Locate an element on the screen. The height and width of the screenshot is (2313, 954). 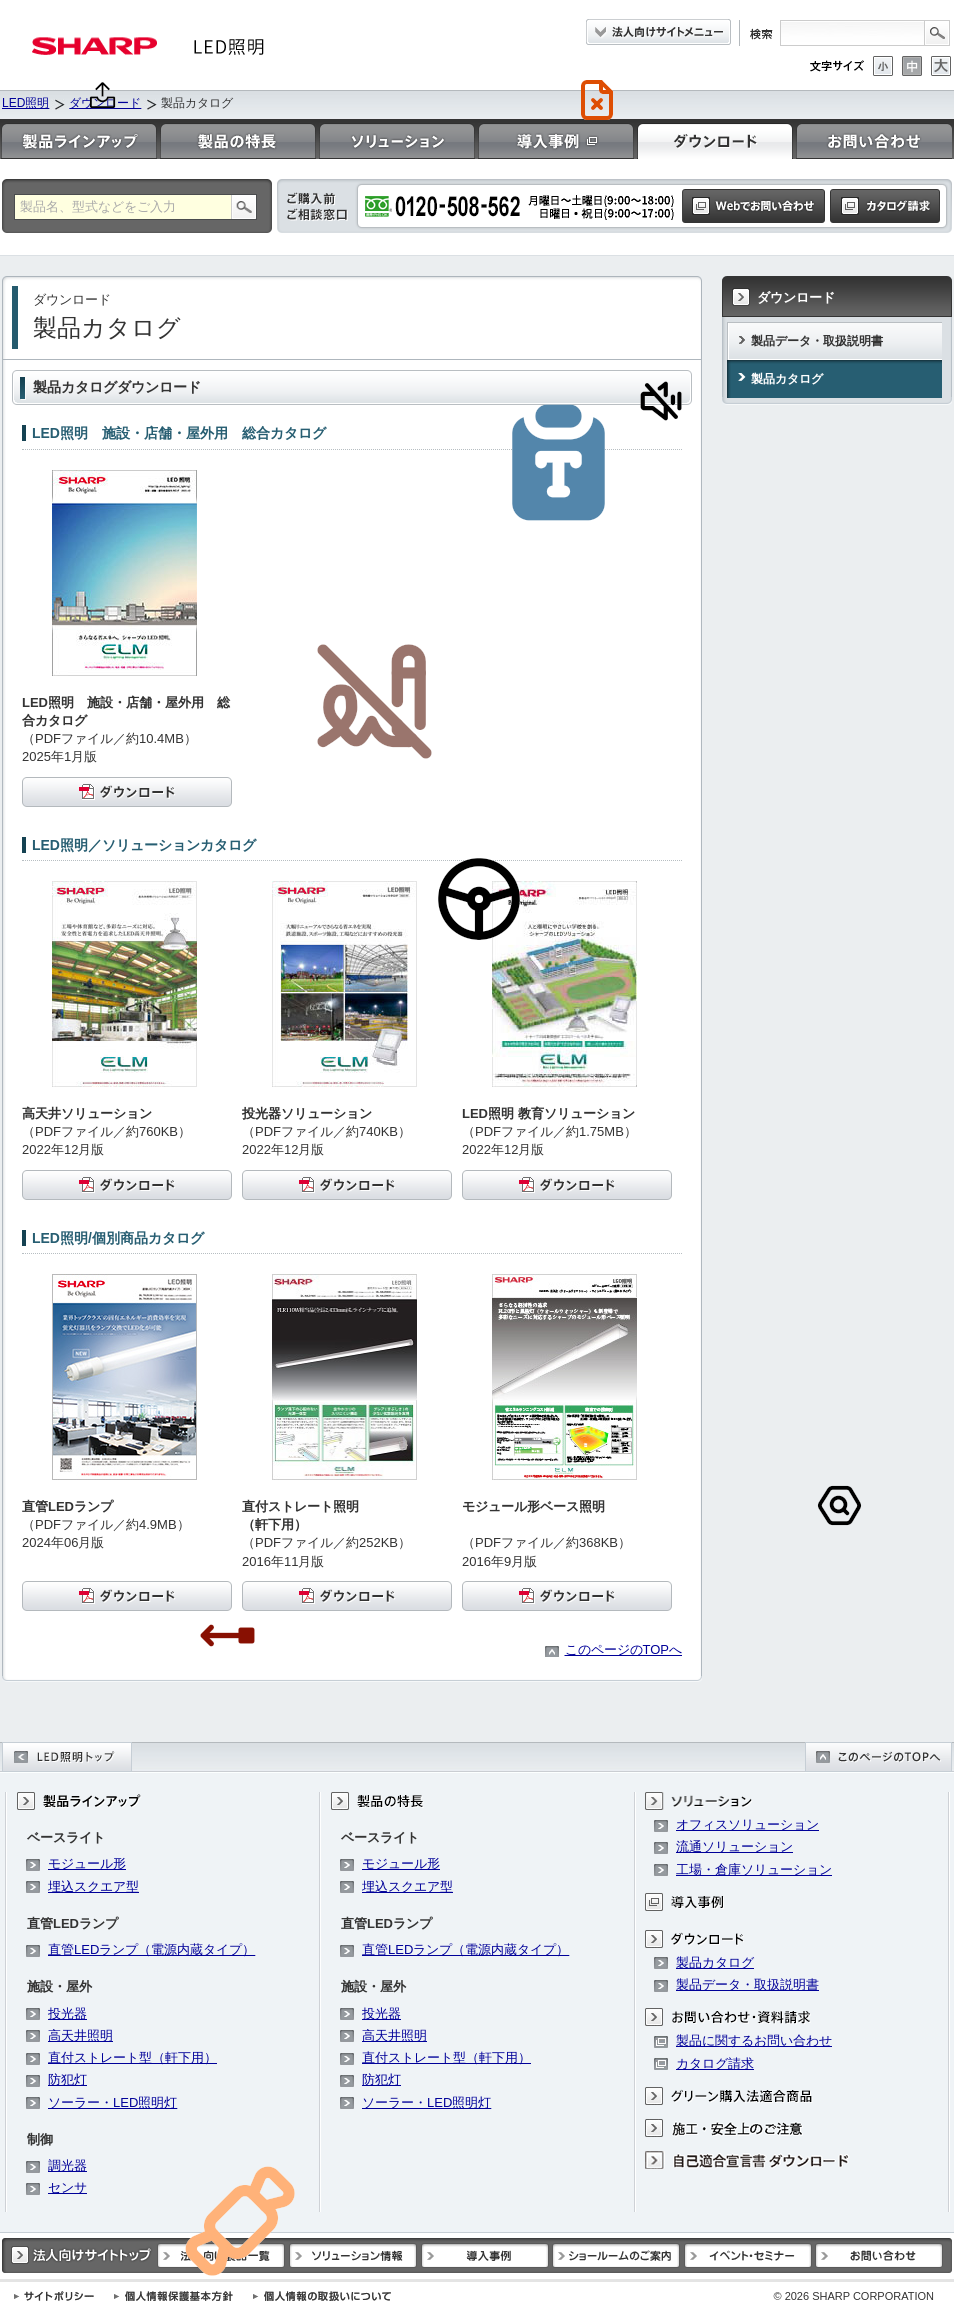
access candy crush or similar game is located at coordinates (241, 2222).